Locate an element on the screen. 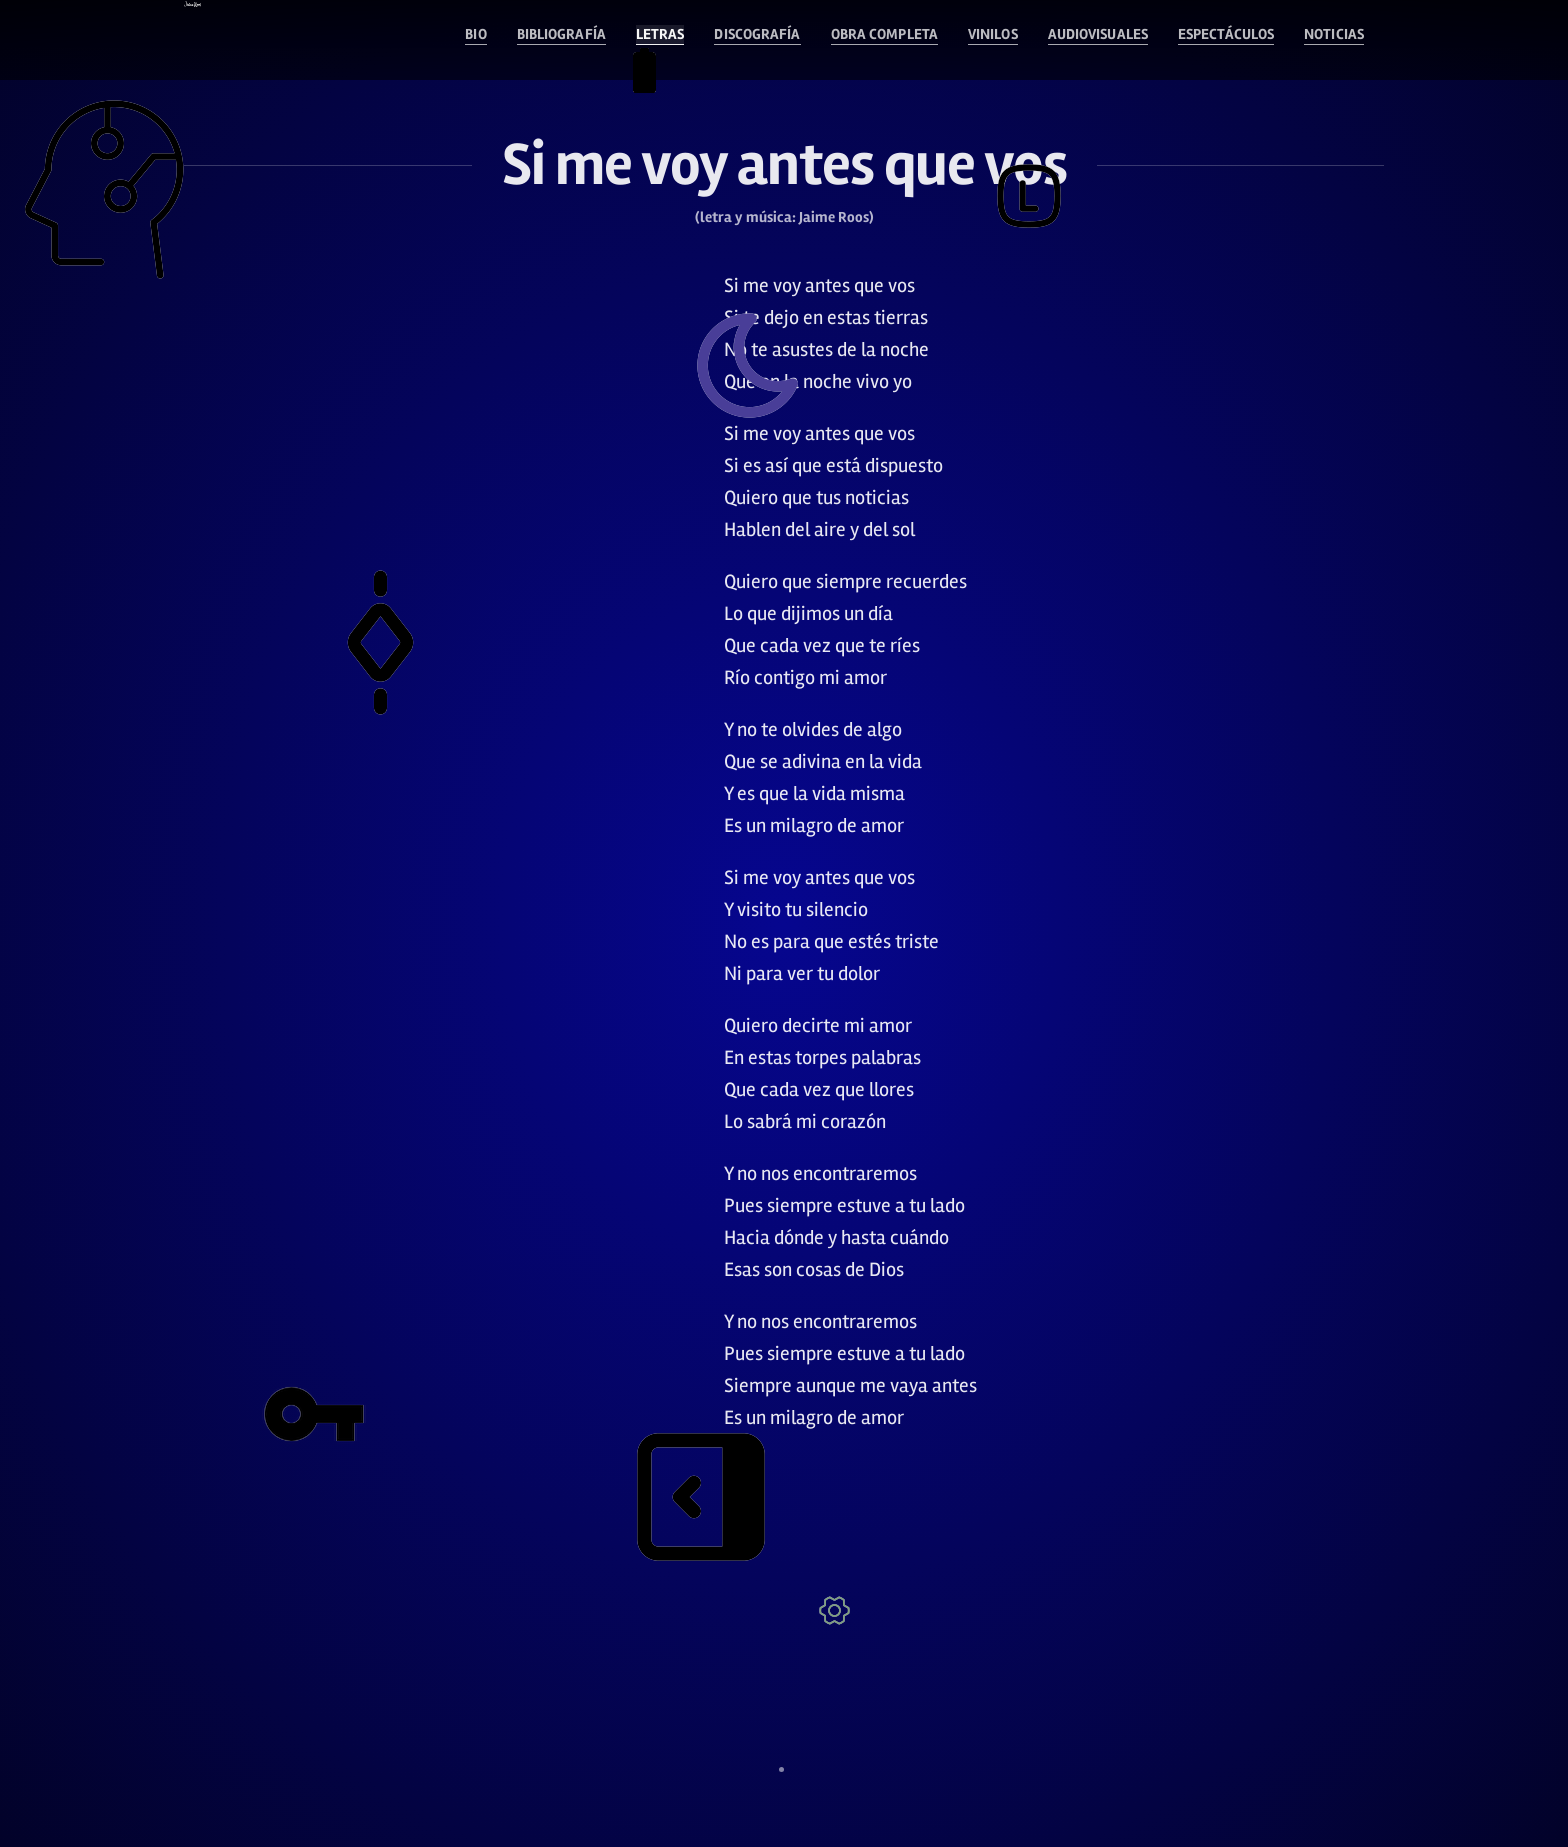  access AI or machine learning features is located at coordinates (107, 189).